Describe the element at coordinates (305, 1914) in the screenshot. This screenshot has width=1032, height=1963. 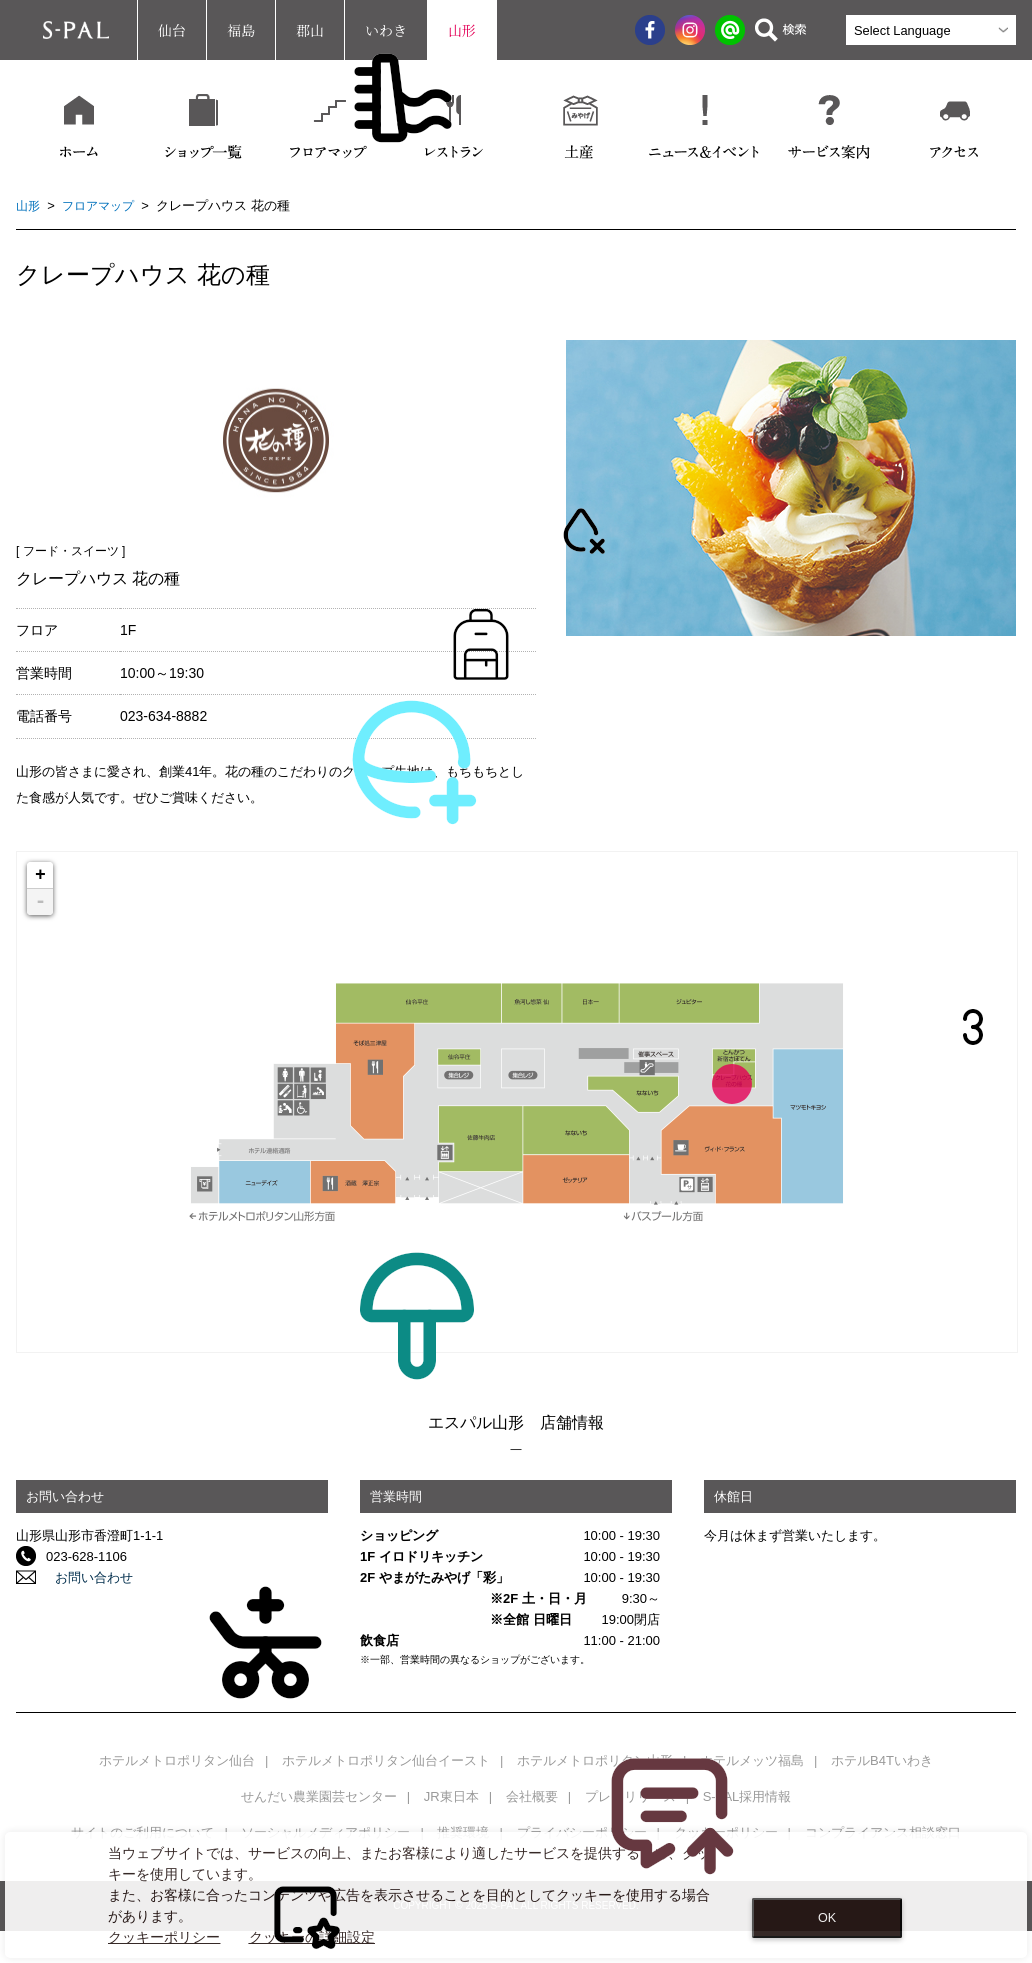
I see `mark this tablet as a favorite device` at that location.